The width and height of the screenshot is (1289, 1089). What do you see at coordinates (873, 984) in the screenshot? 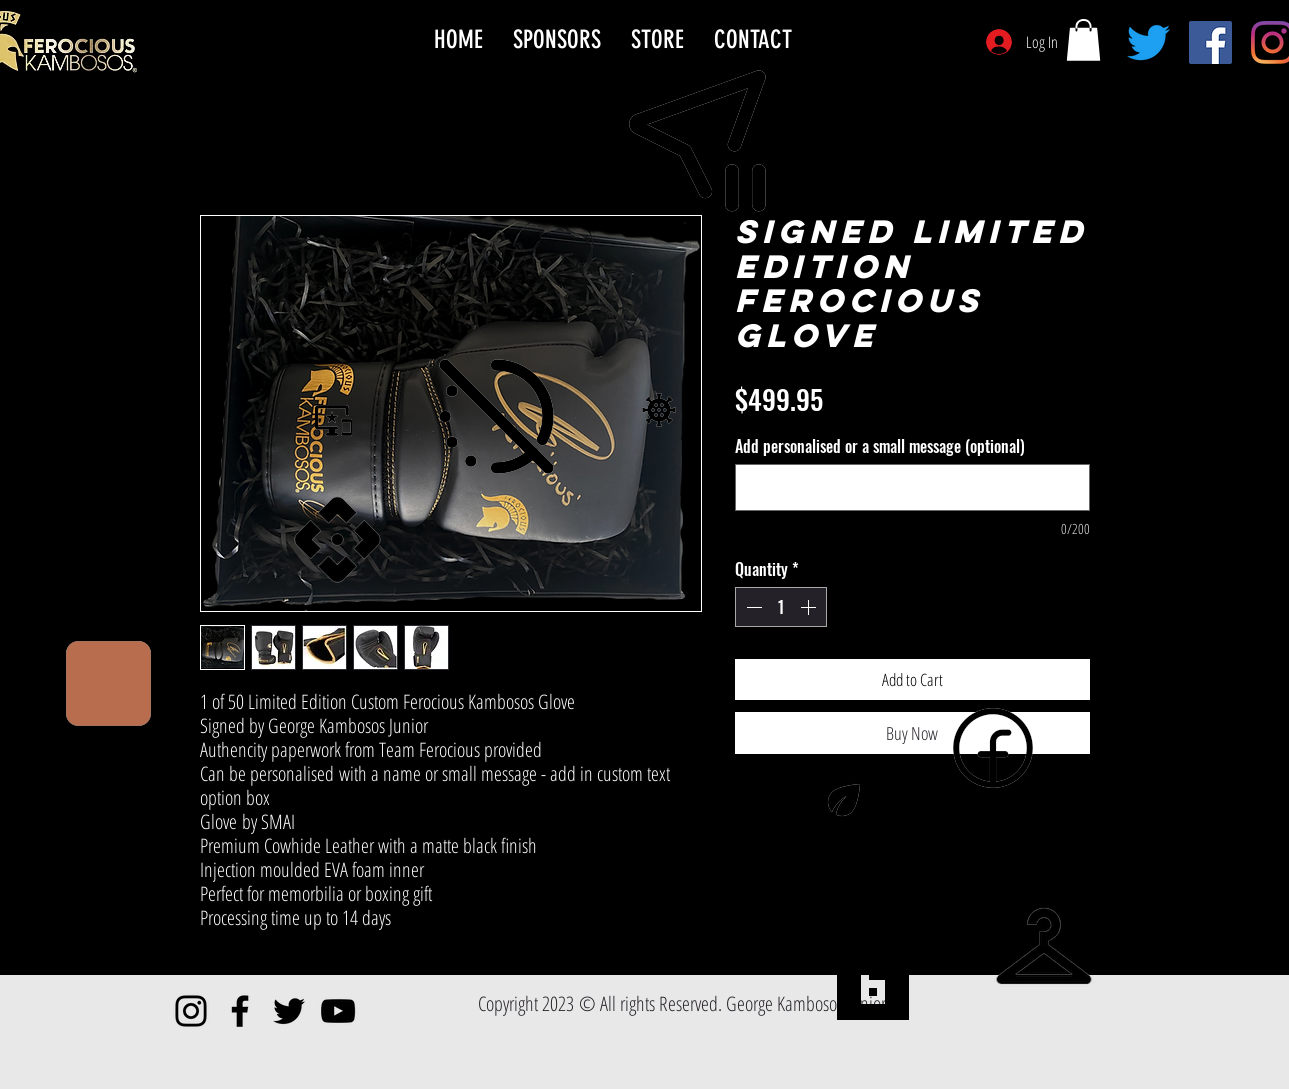
I see `indicates step 6 in a multi-step process` at bounding box center [873, 984].